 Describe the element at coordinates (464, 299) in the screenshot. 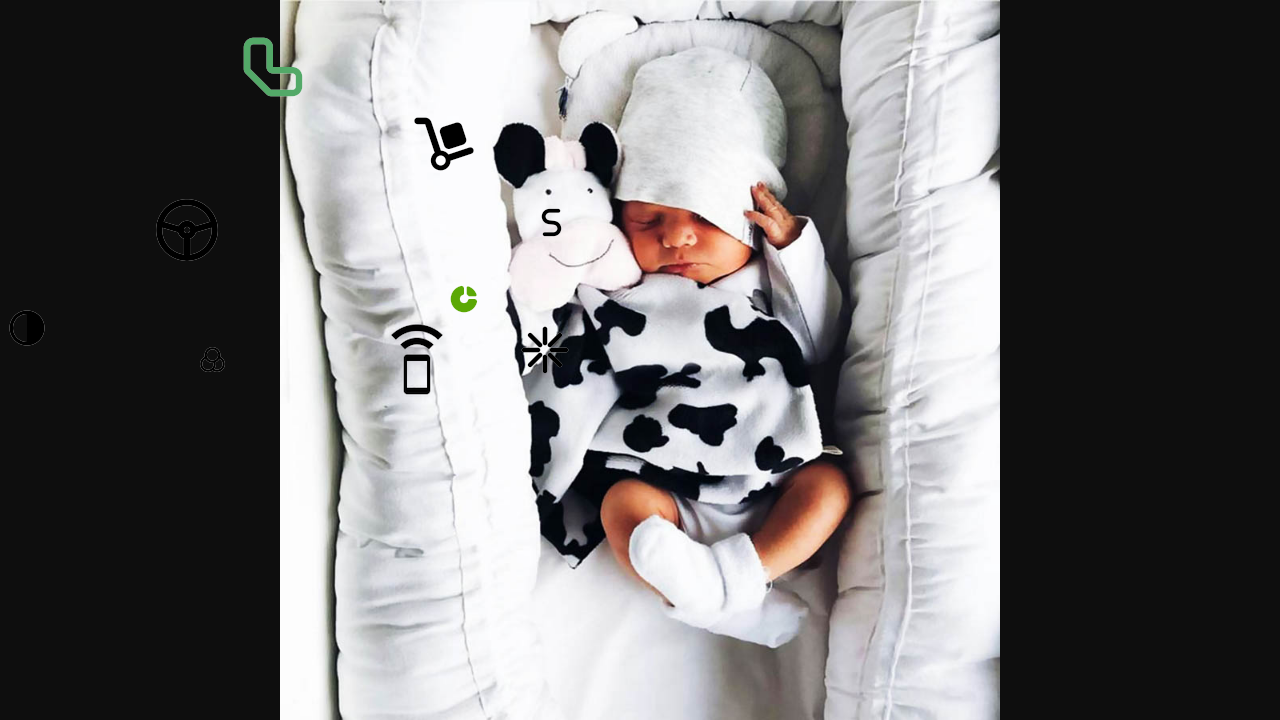

I see `view analytics or statistics breakdown` at that location.